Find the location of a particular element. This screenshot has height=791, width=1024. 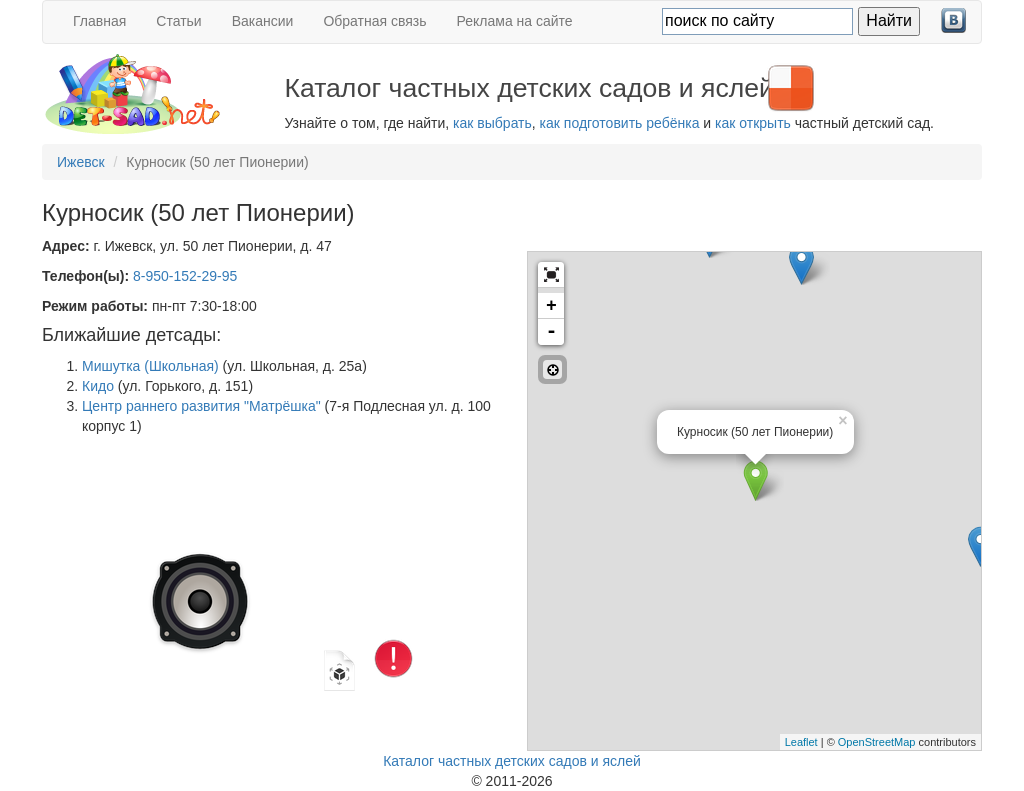

adjust speaker or audio output settings is located at coordinates (200, 601).